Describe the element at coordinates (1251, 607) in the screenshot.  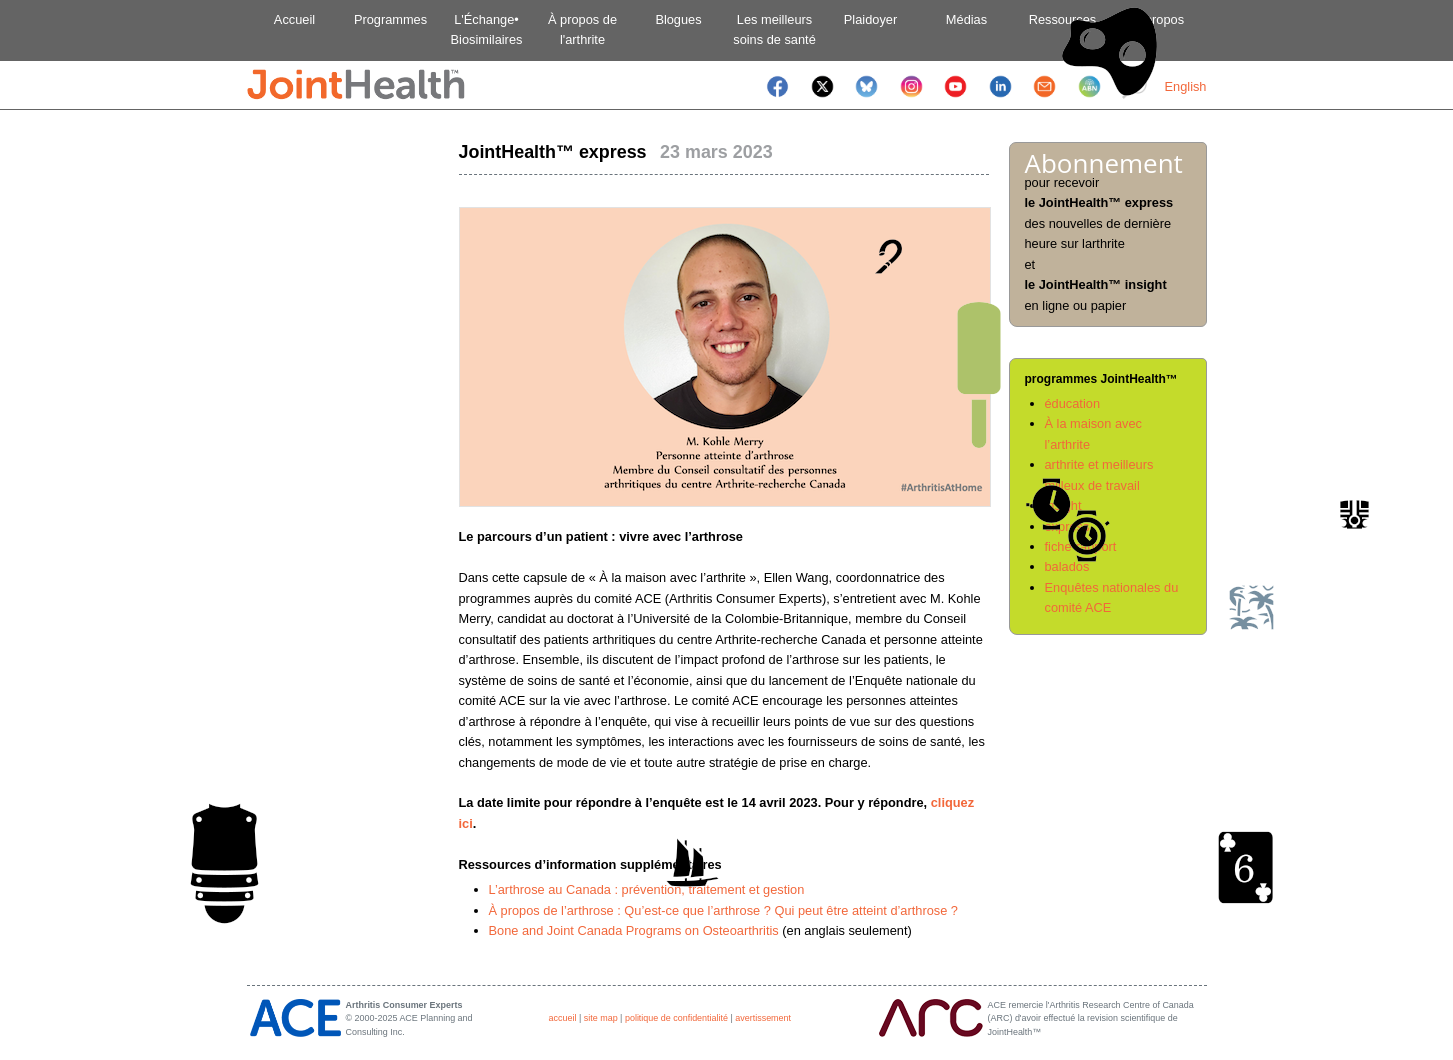
I see `select jungle or tropical environment` at that location.